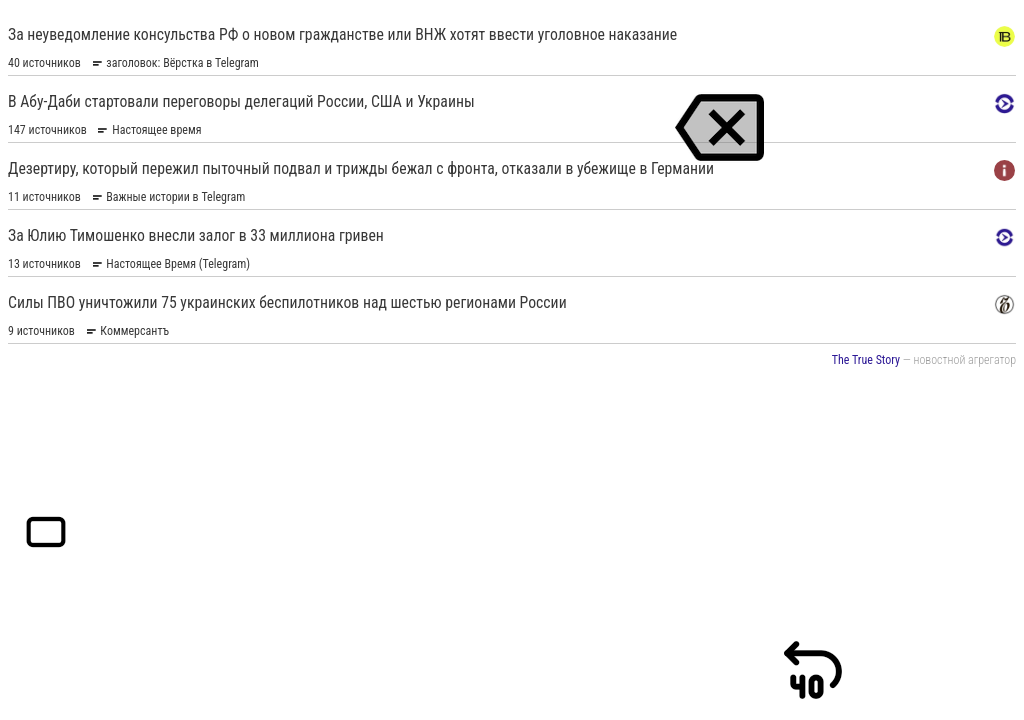 Image resolution: width=1024 pixels, height=720 pixels. What do you see at coordinates (719, 127) in the screenshot?
I see `delete the last character entered` at bounding box center [719, 127].